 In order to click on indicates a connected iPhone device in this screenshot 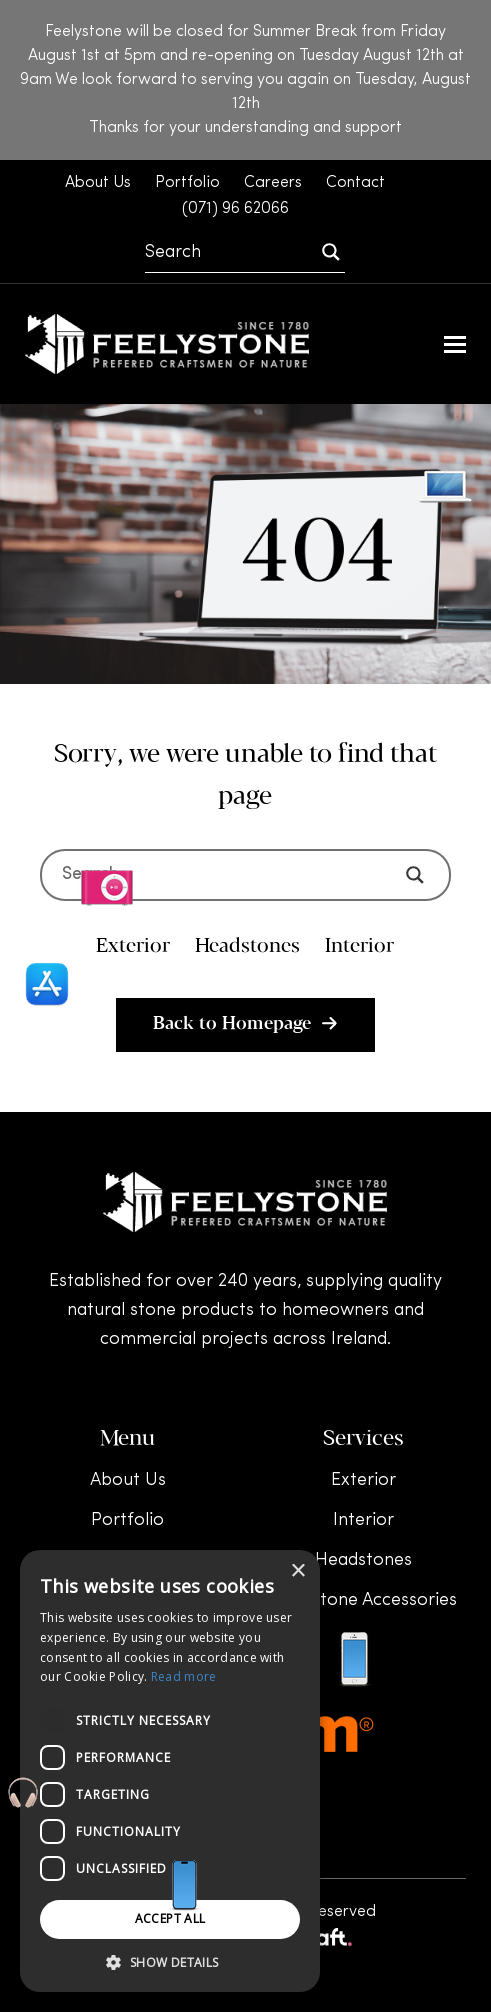, I will do `click(354, 1659)`.